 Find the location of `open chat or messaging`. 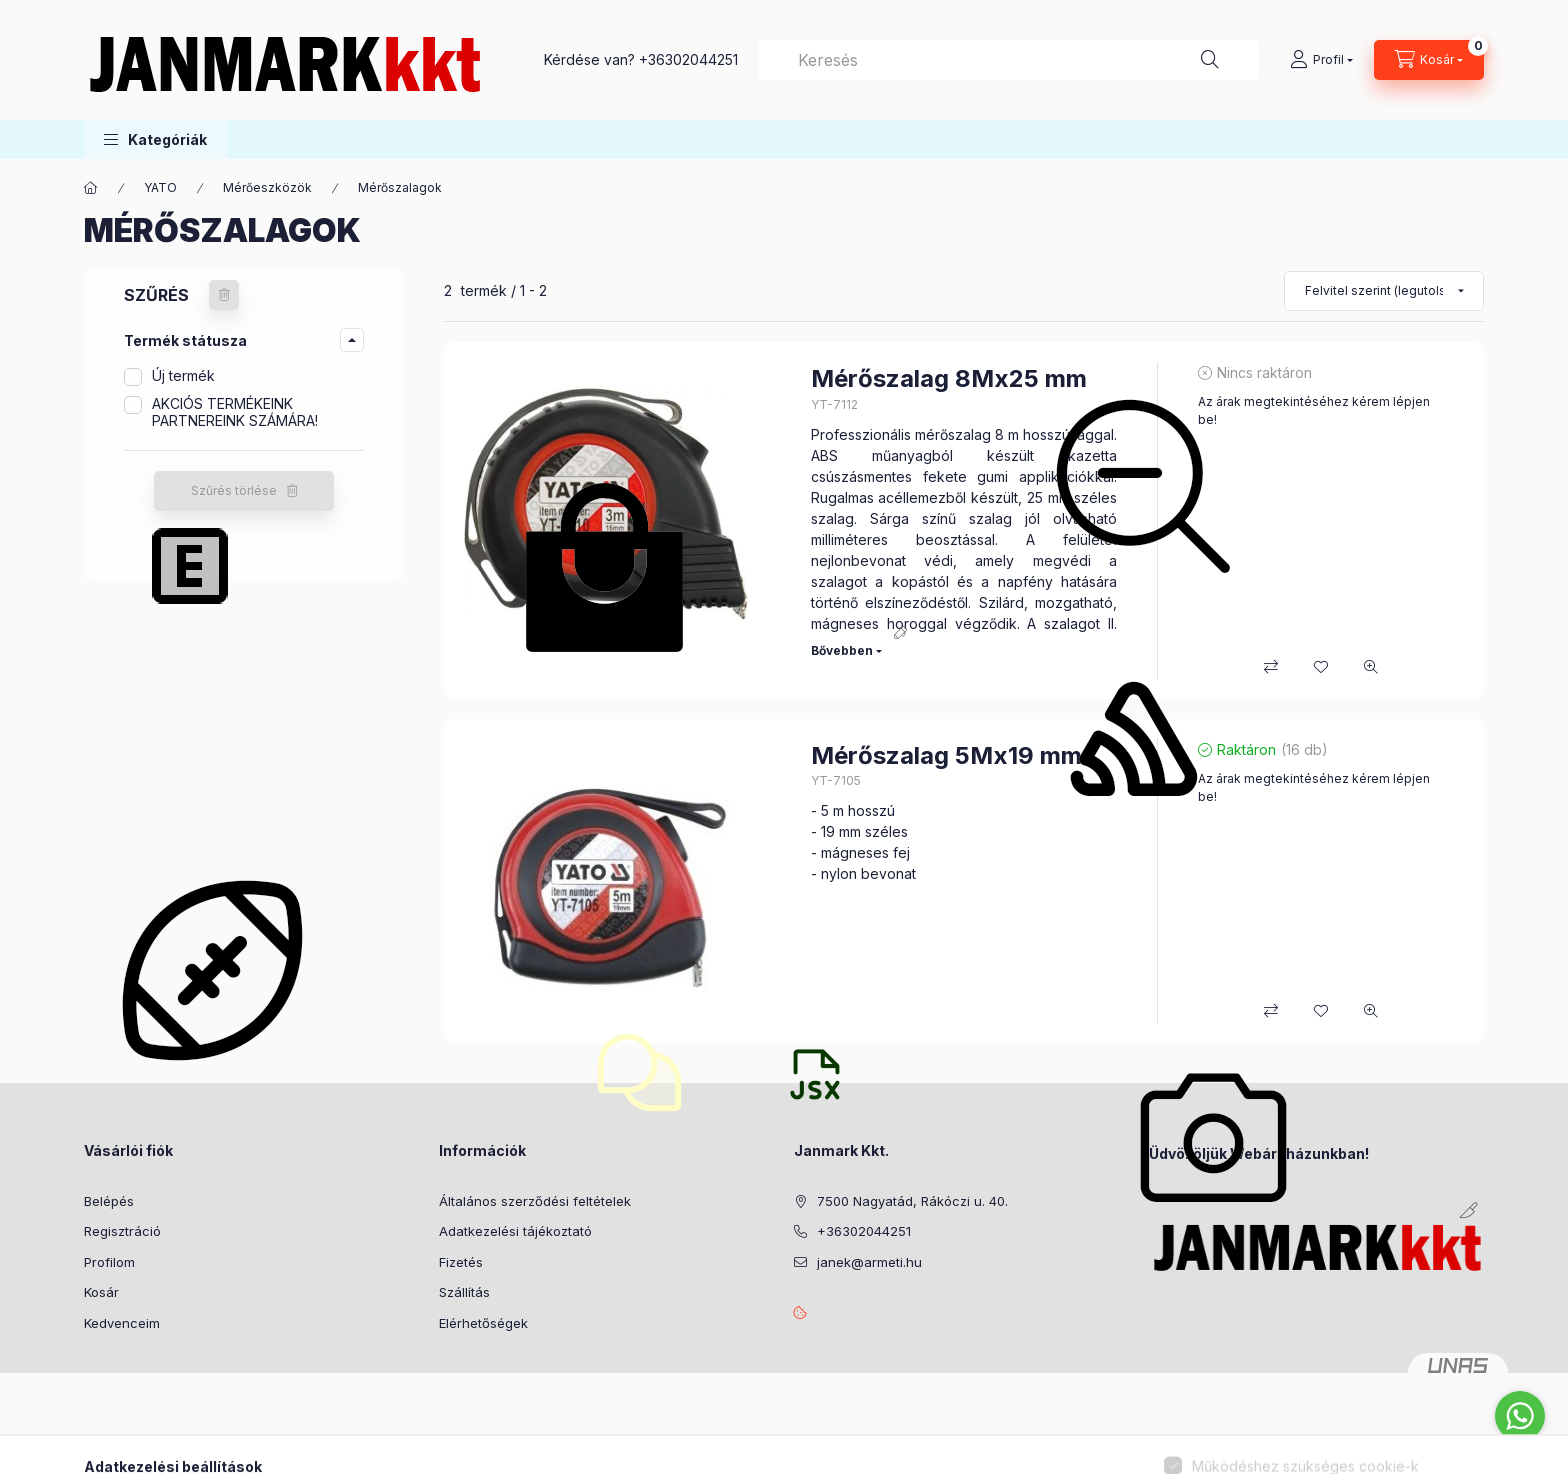

open chat or messaging is located at coordinates (639, 1072).